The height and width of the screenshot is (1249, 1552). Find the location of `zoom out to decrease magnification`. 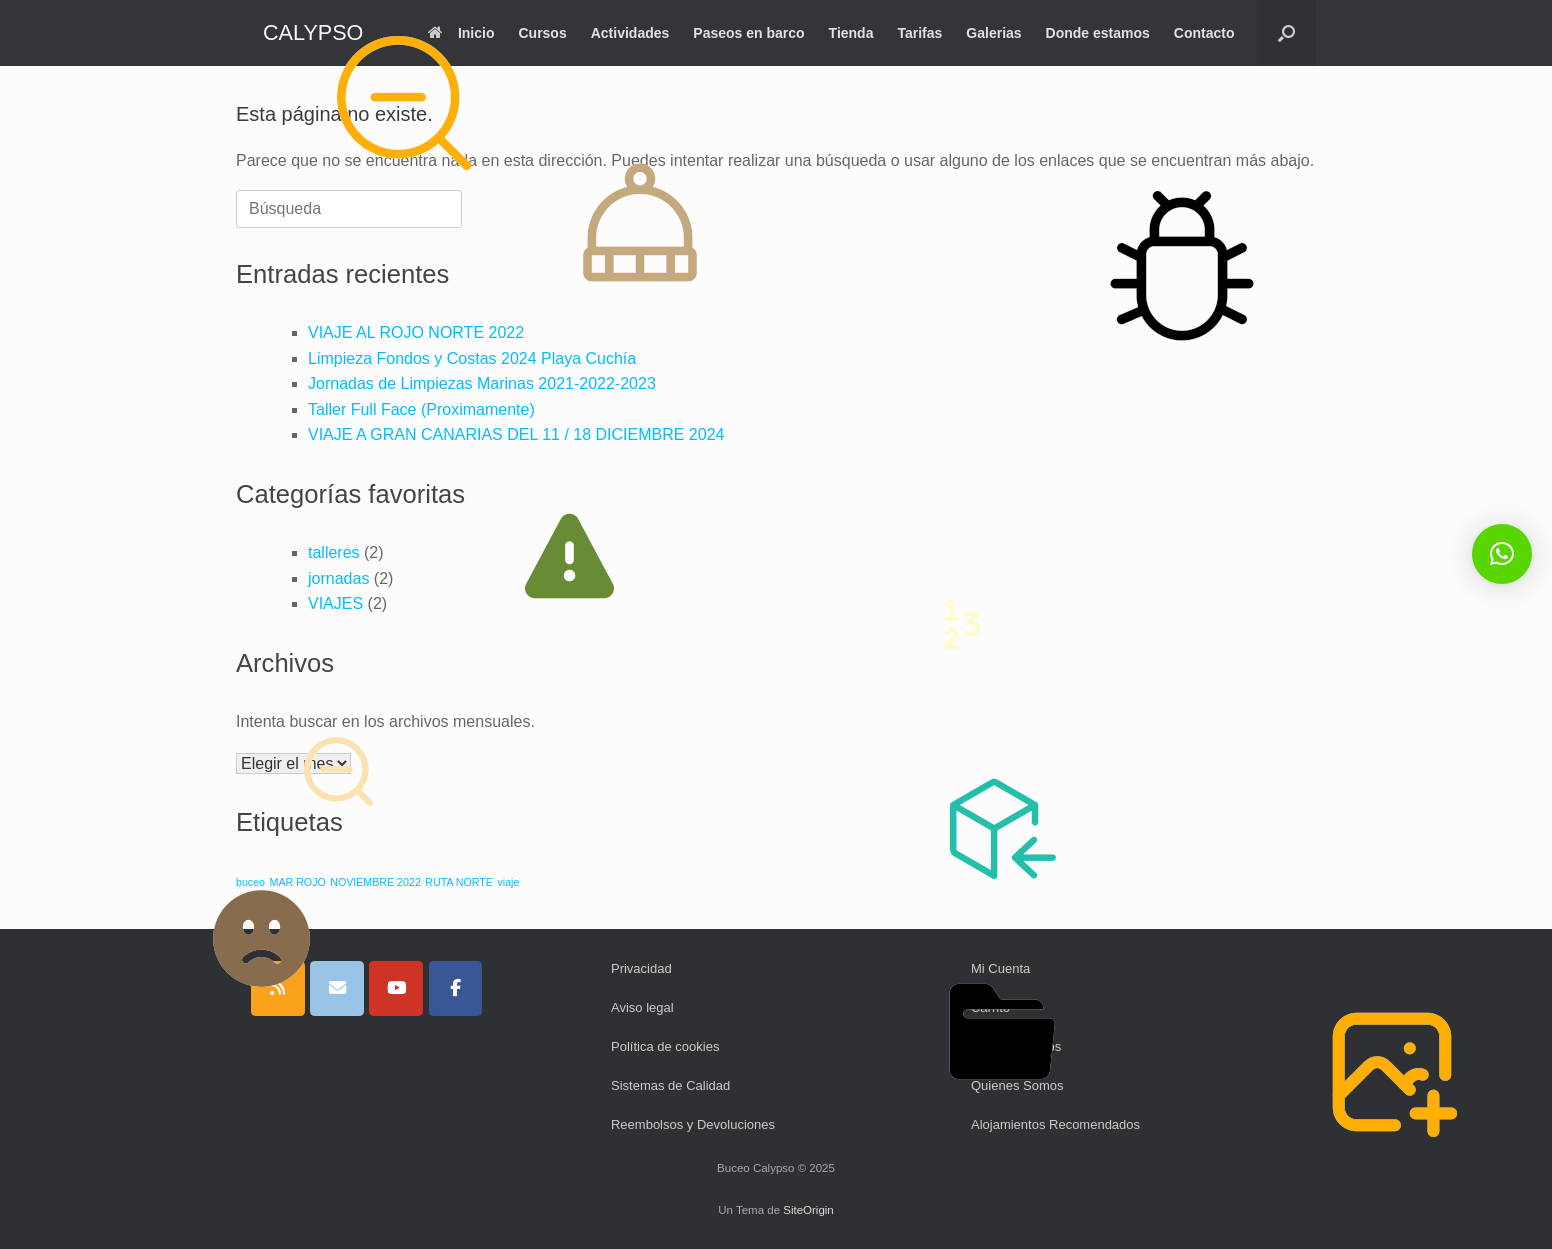

zoom out to decrease magnification is located at coordinates (338, 771).